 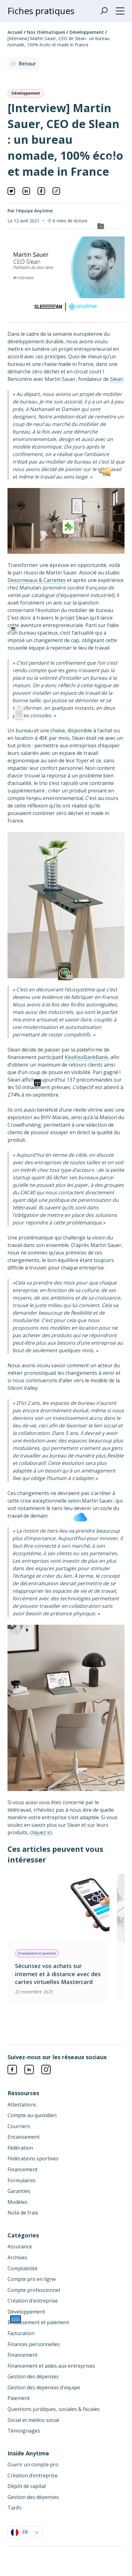 What do you see at coordinates (15, 2319) in the screenshot?
I see `represents this macbook pro device in system settings` at bounding box center [15, 2319].